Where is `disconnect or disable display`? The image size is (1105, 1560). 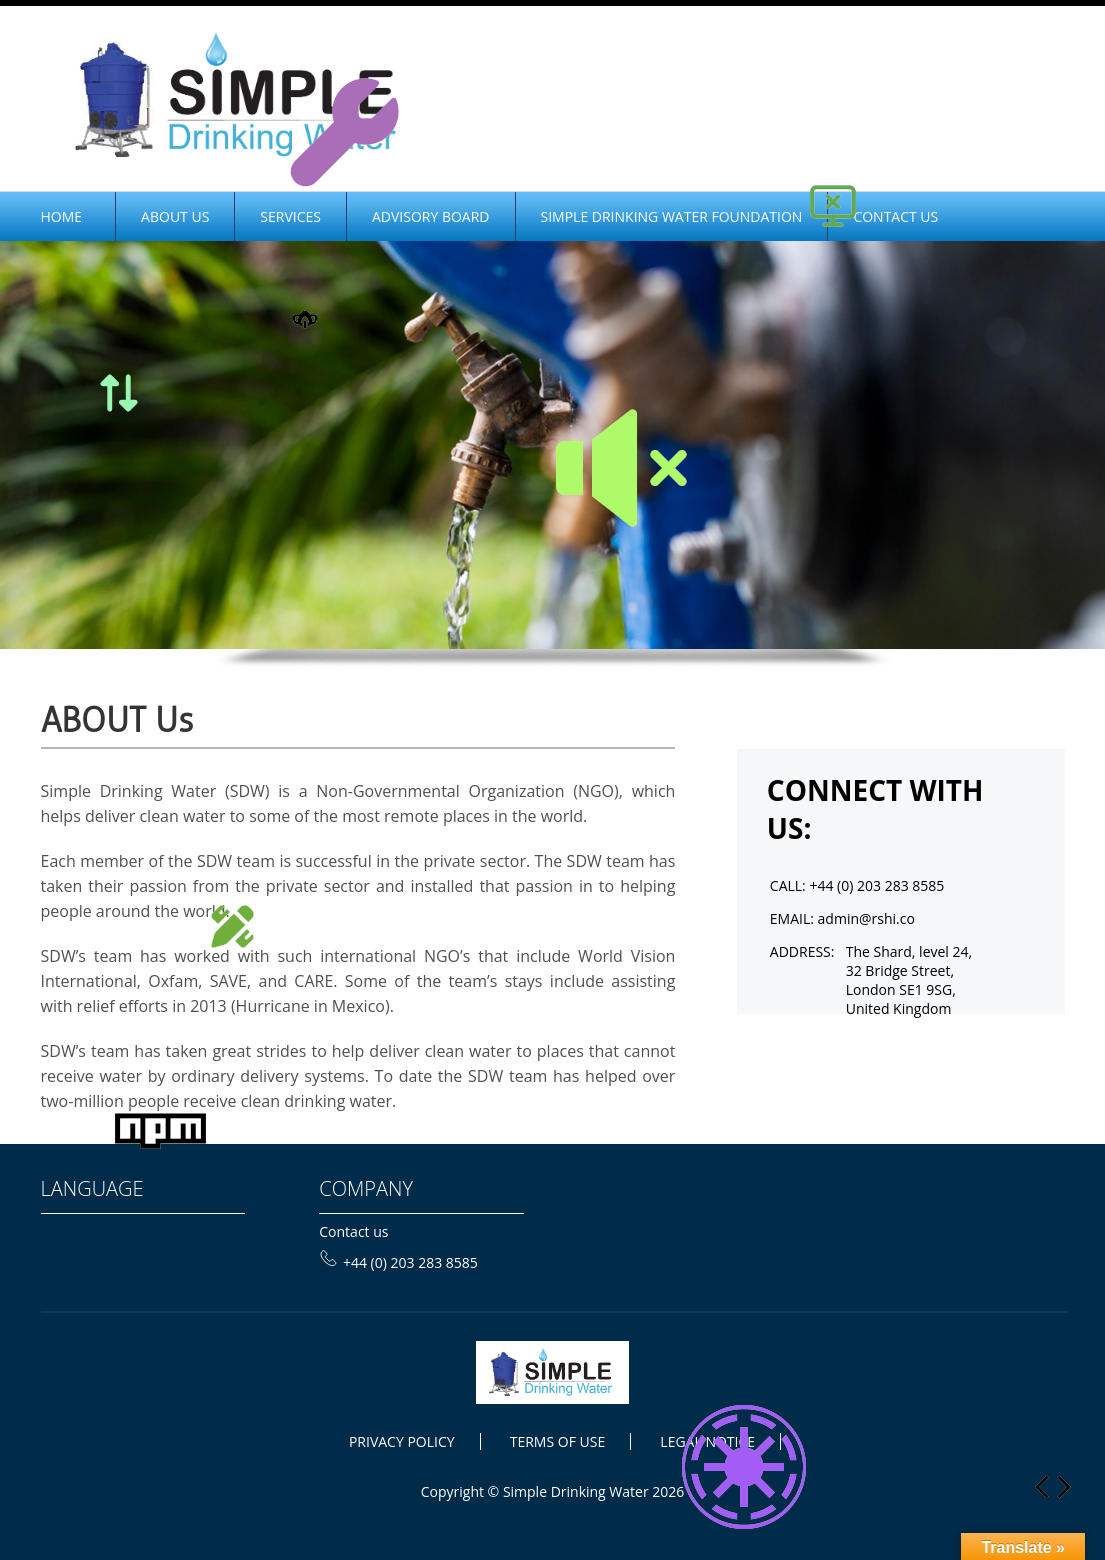
disconnect or disable display is located at coordinates (833, 206).